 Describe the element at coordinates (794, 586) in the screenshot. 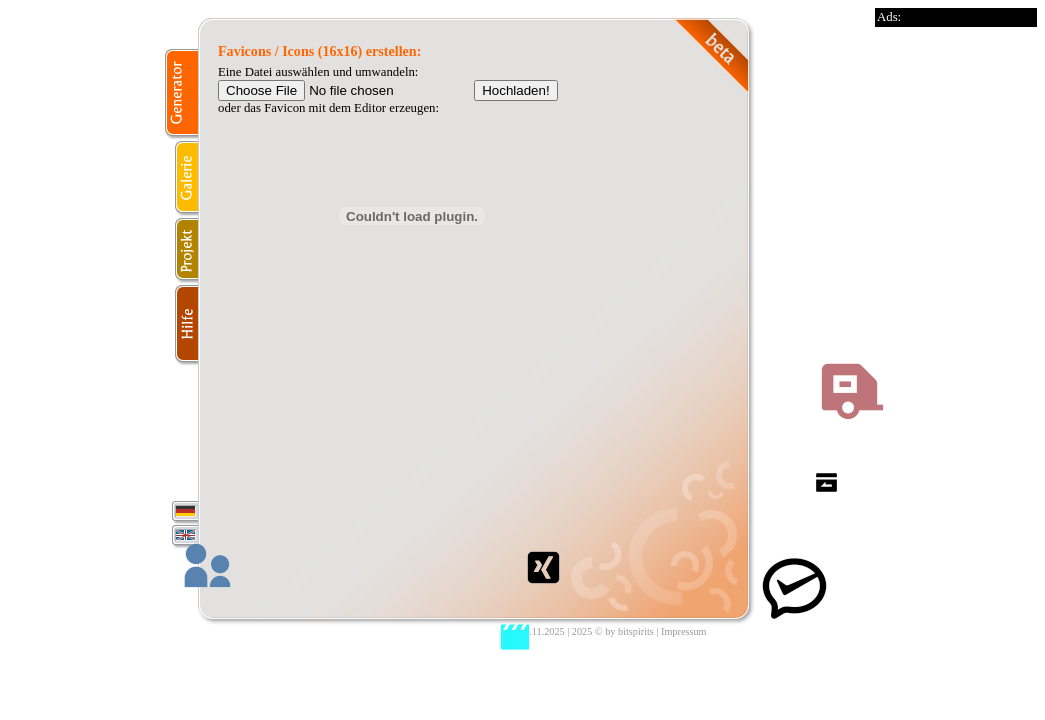

I see `pay with WeChat Pay` at that location.